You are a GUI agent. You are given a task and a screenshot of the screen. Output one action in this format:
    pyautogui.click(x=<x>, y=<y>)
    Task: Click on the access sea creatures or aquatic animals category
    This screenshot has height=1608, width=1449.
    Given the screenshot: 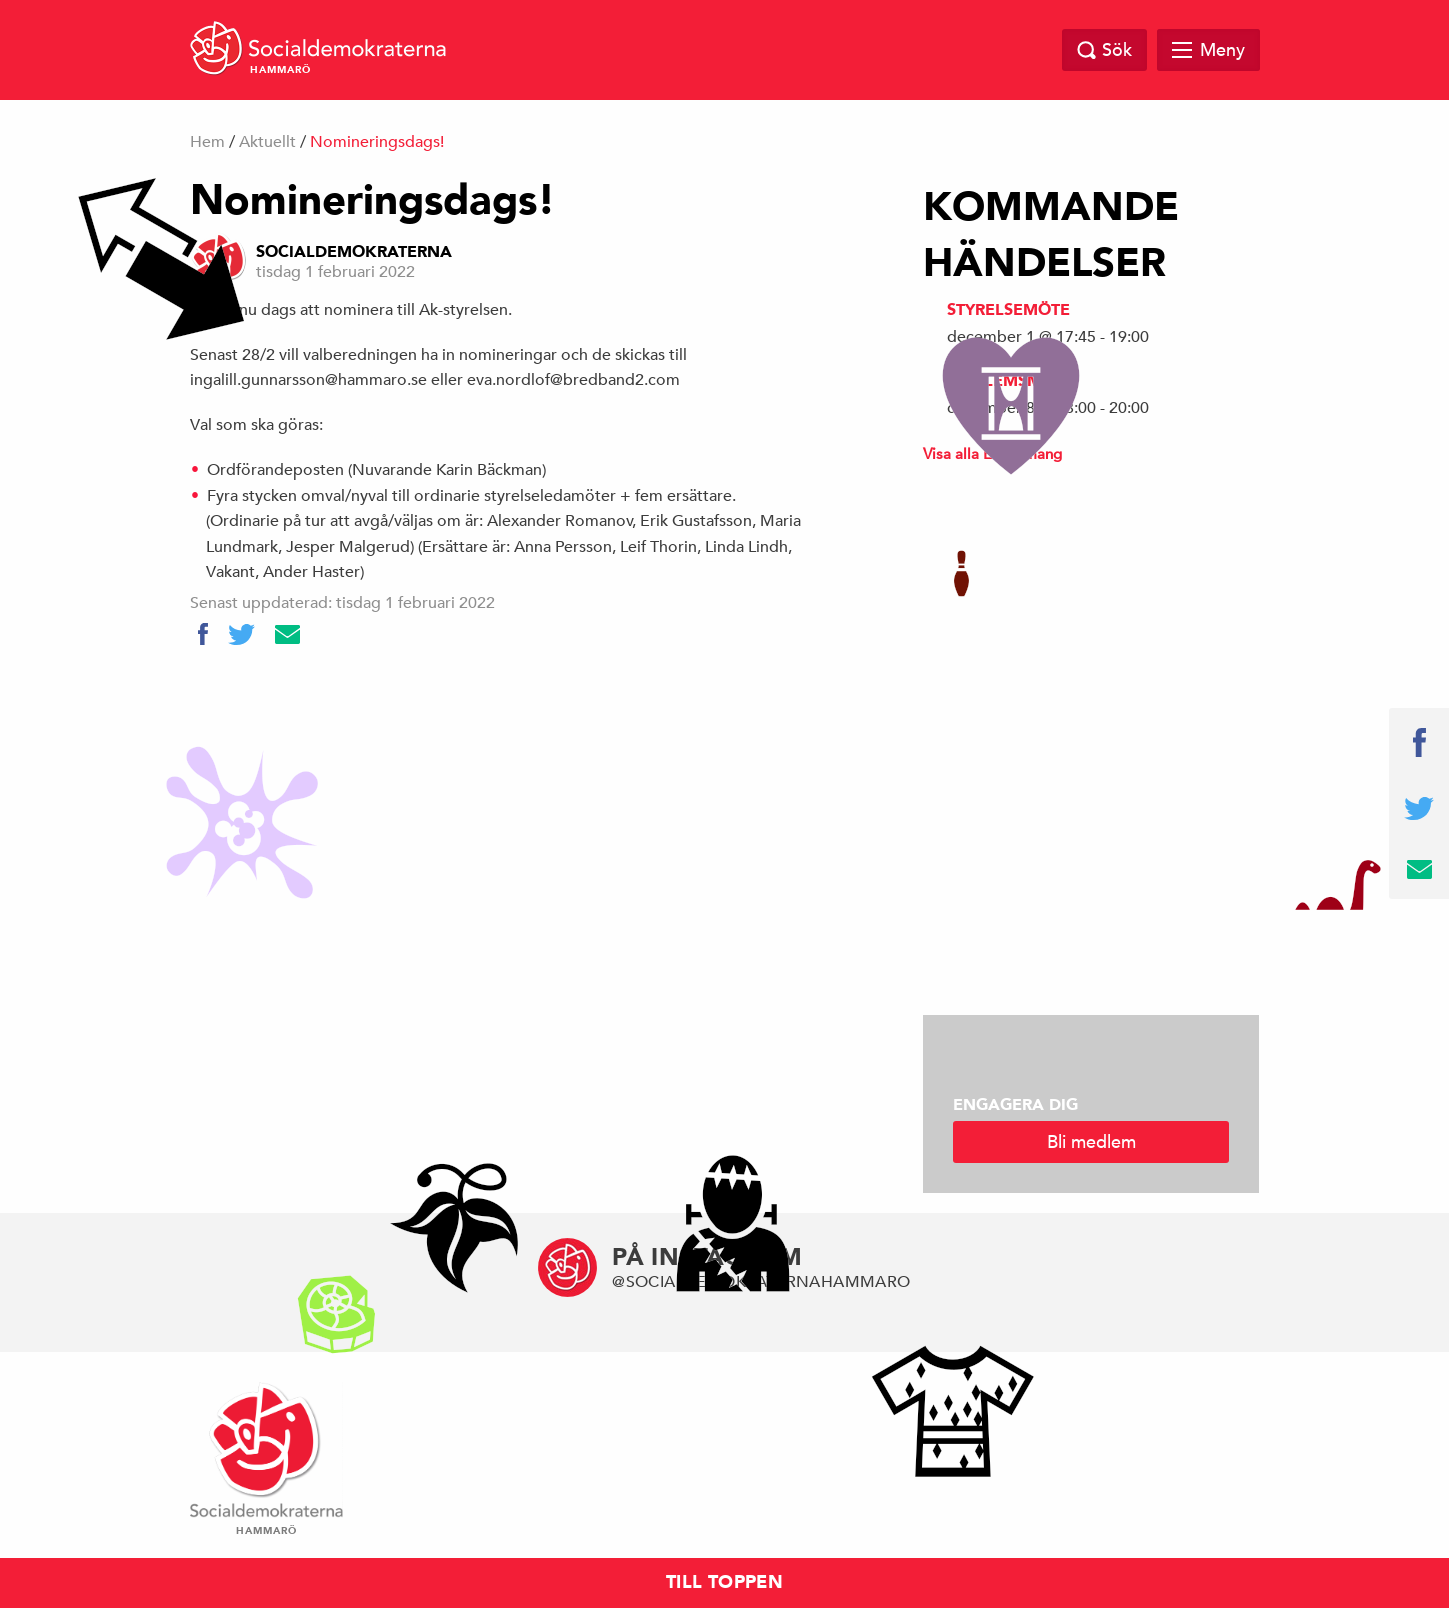 What is the action you would take?
    pyautogui.click(x=1338, y=885)
    